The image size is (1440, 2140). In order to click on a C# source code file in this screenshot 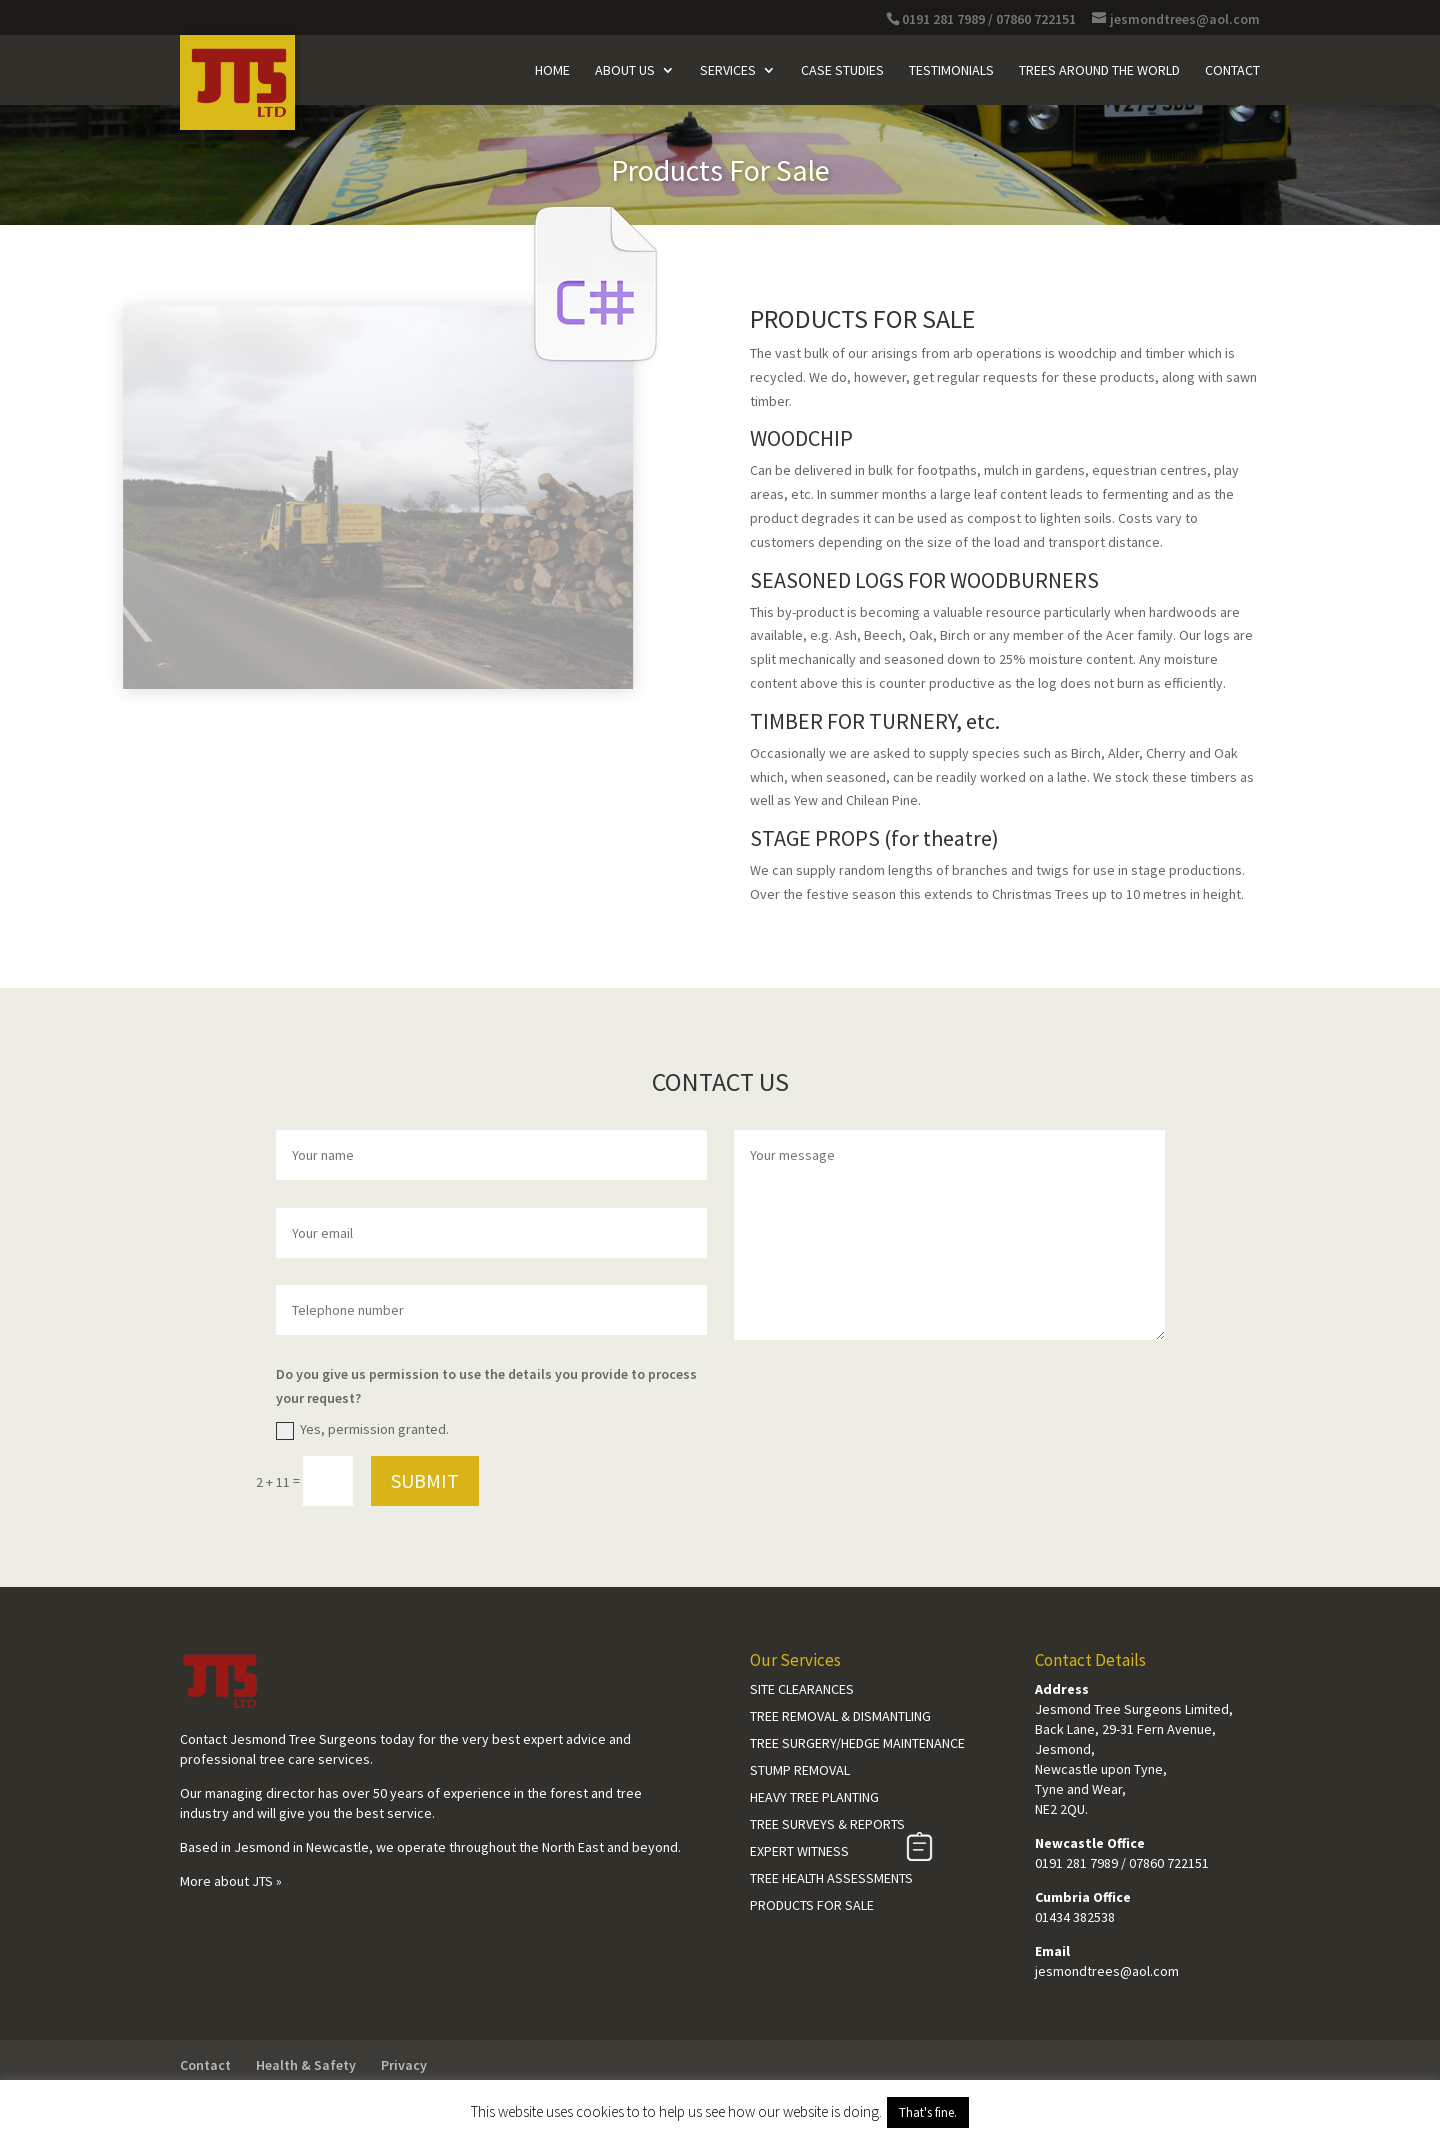, I will do `click(595, 283)`.